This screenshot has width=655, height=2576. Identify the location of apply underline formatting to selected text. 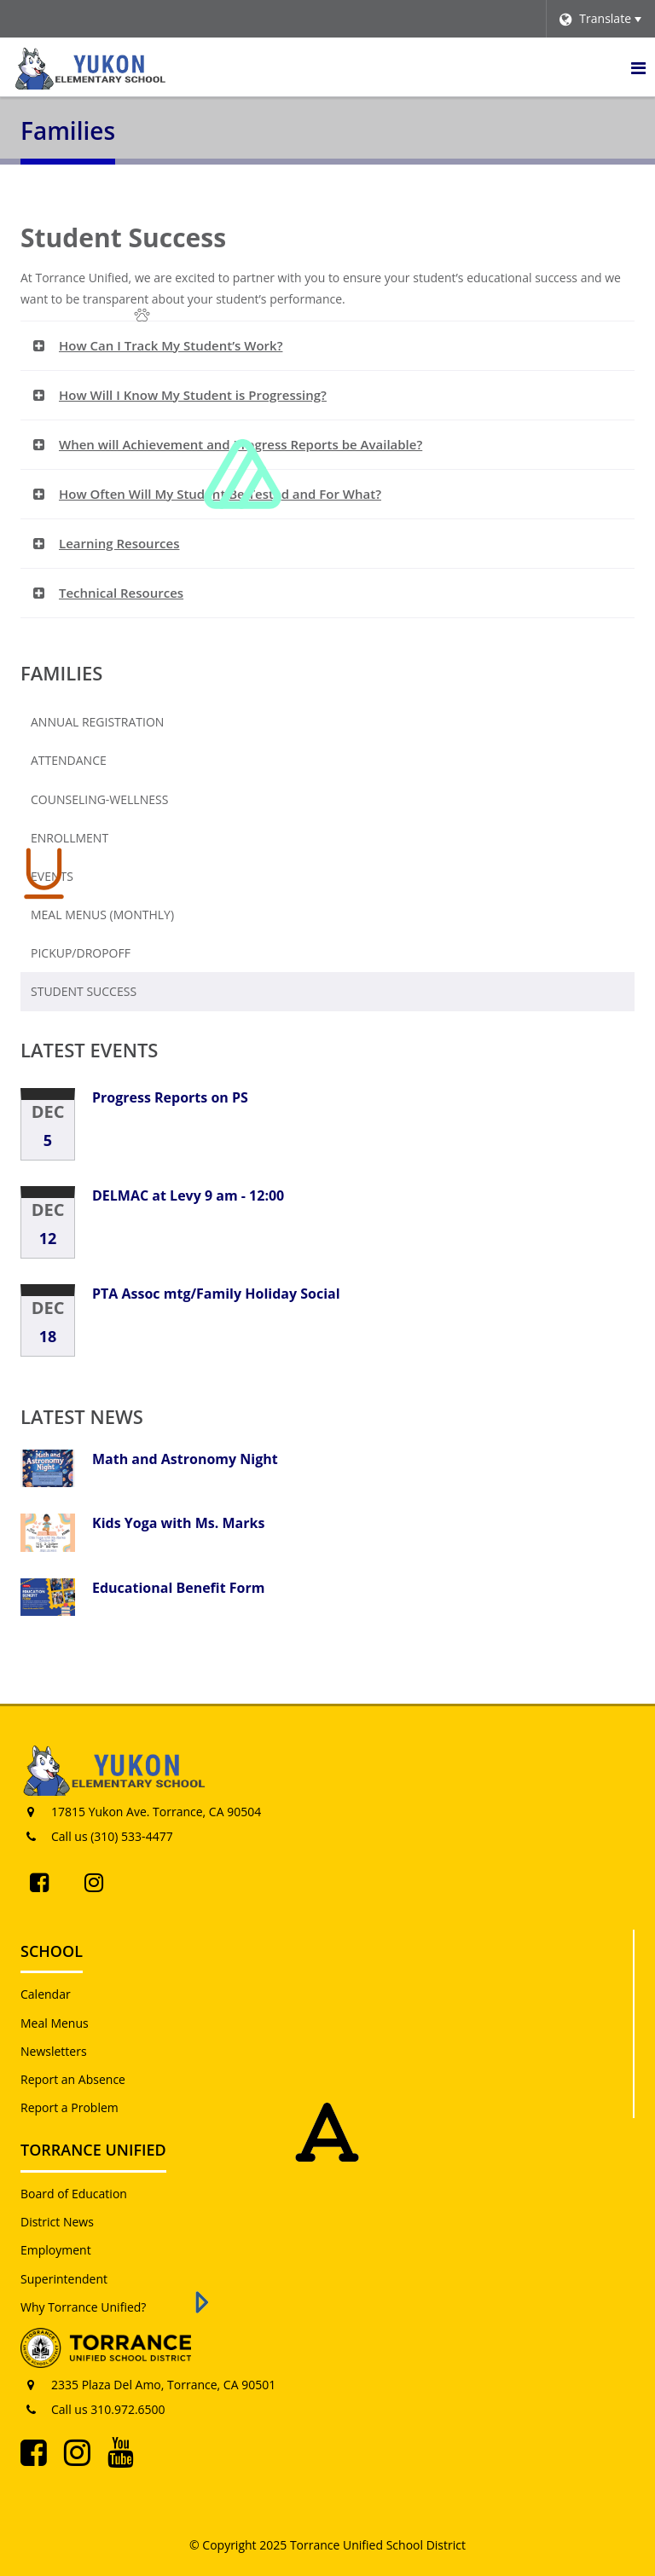
(43, 870).